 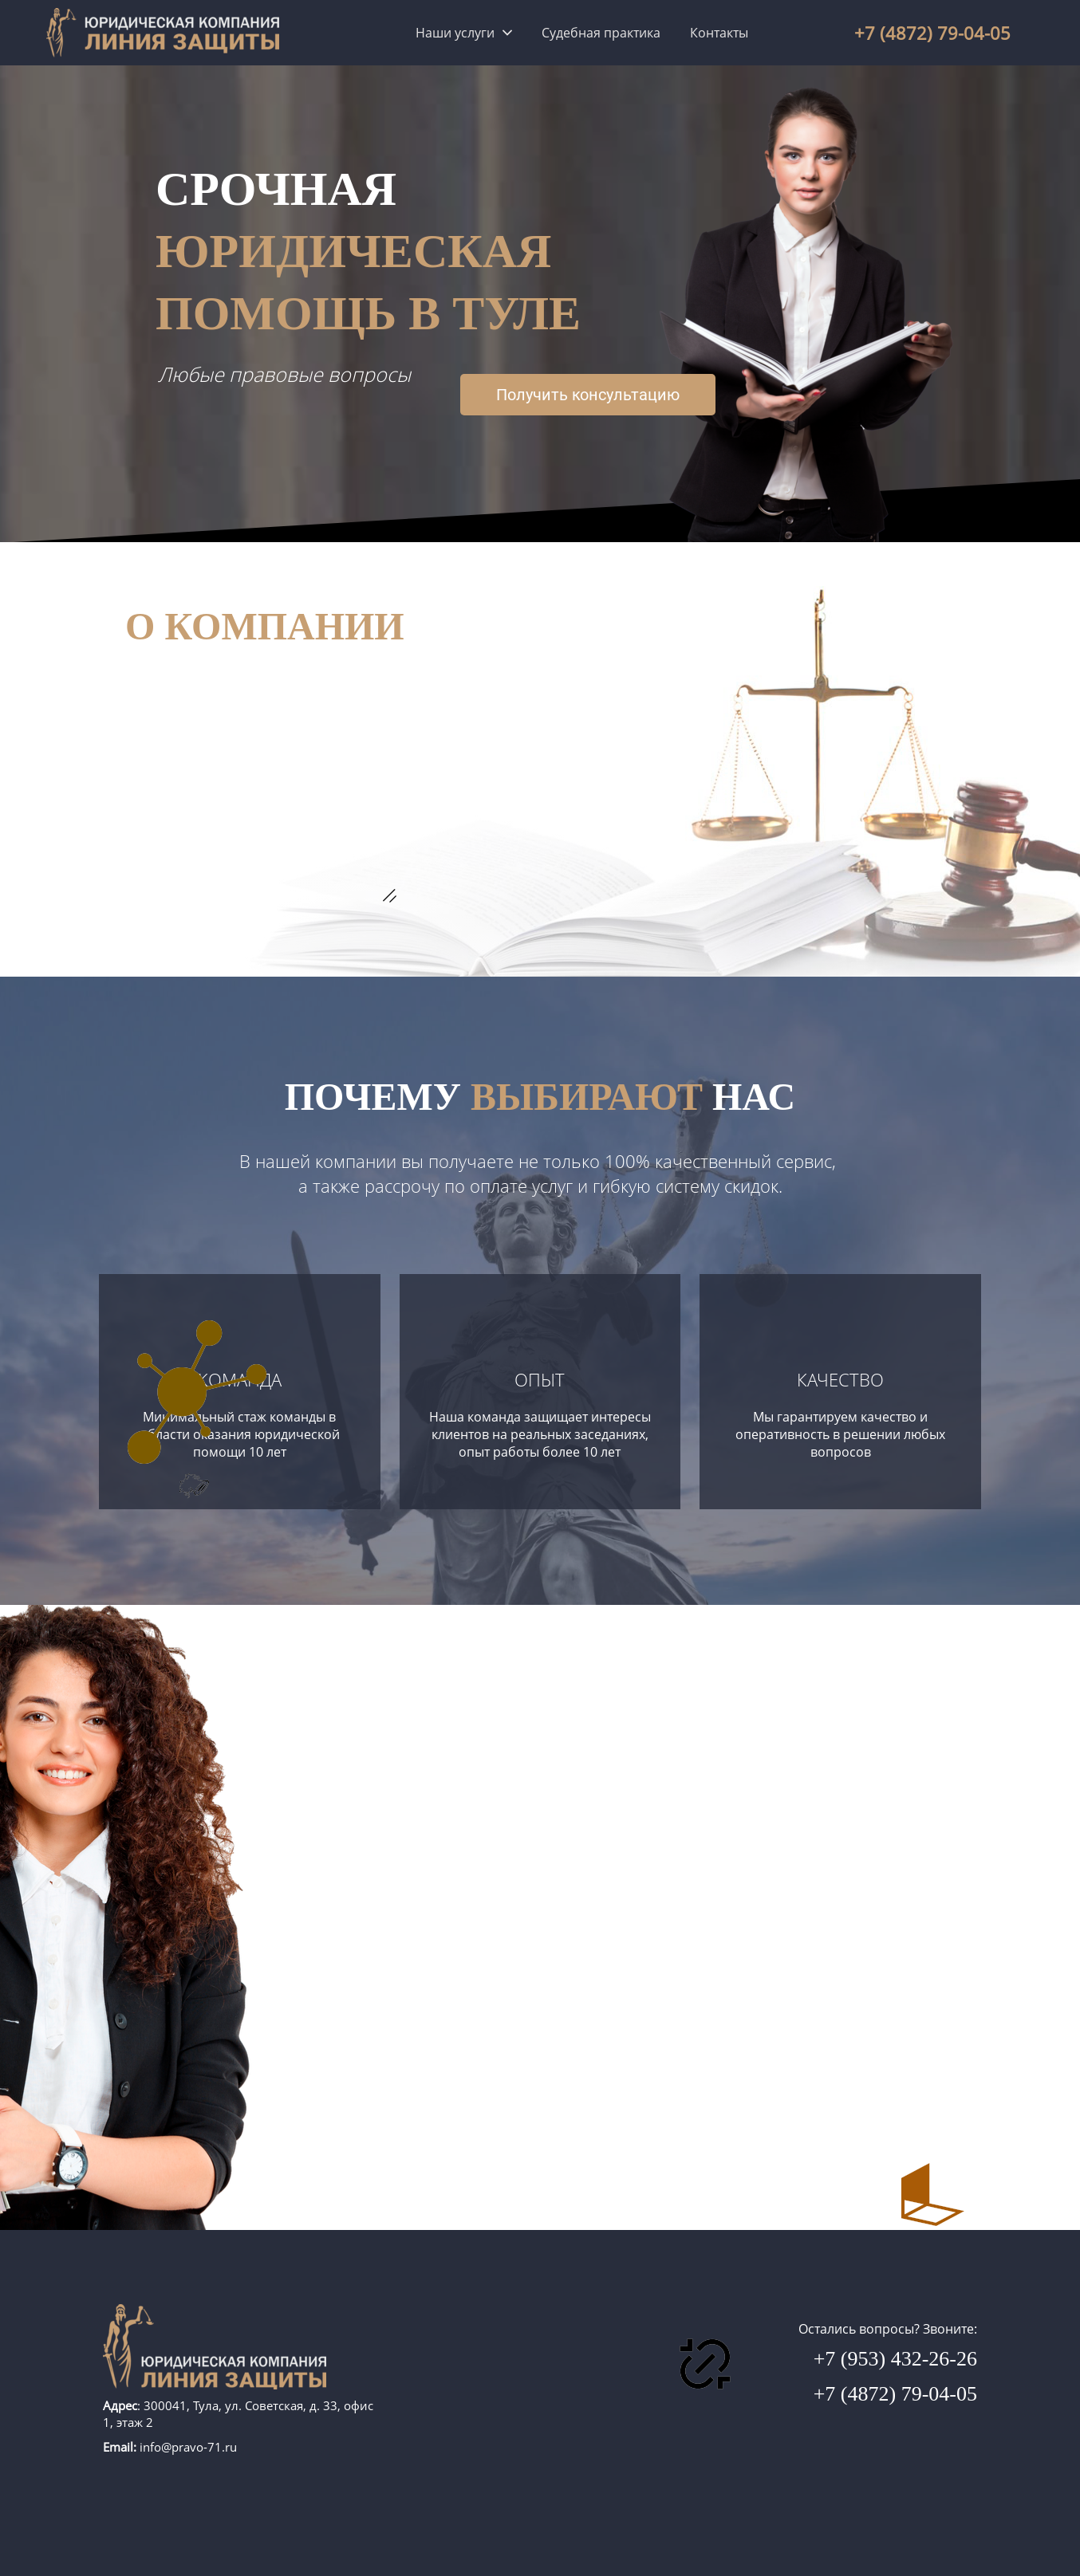 I want to click on snort network intrusion detection system logo, so click(x=194, y=1485).